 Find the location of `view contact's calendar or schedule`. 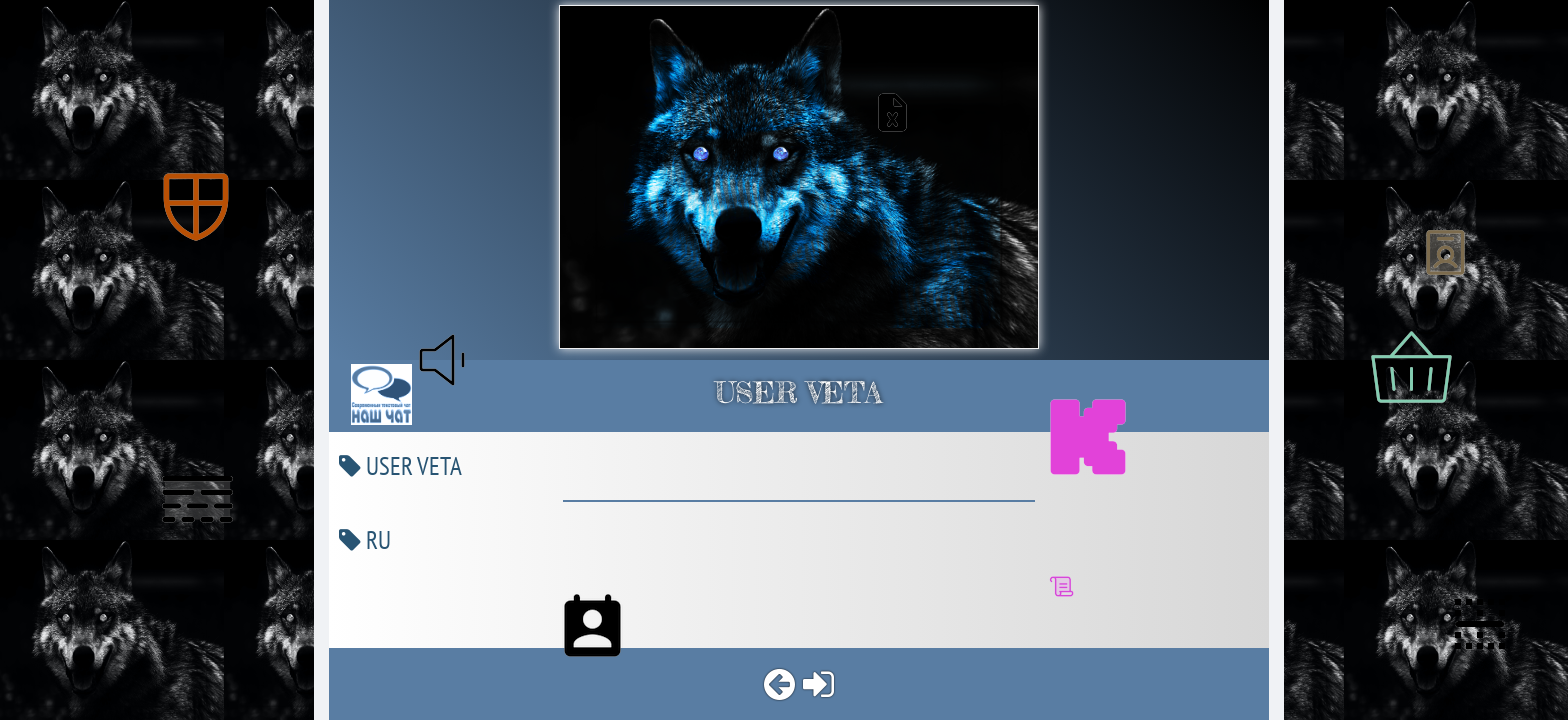

view contact's calendar or schedule is located at coordinates (592, 628).